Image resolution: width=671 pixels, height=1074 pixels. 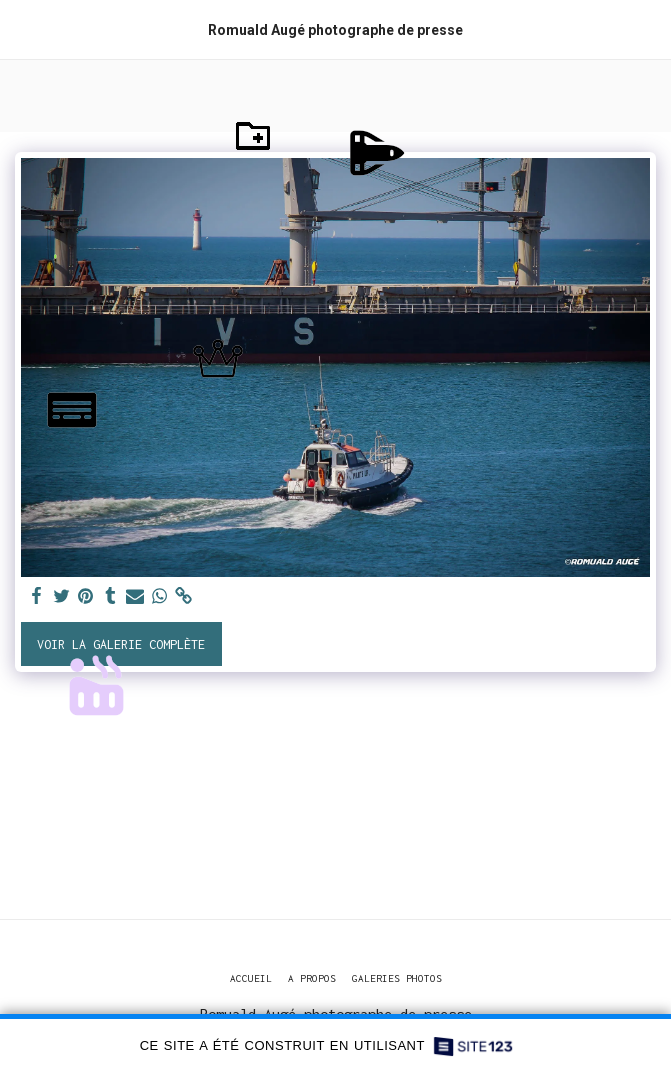 I want to click on create a new folder, so click(x=253, y=136).